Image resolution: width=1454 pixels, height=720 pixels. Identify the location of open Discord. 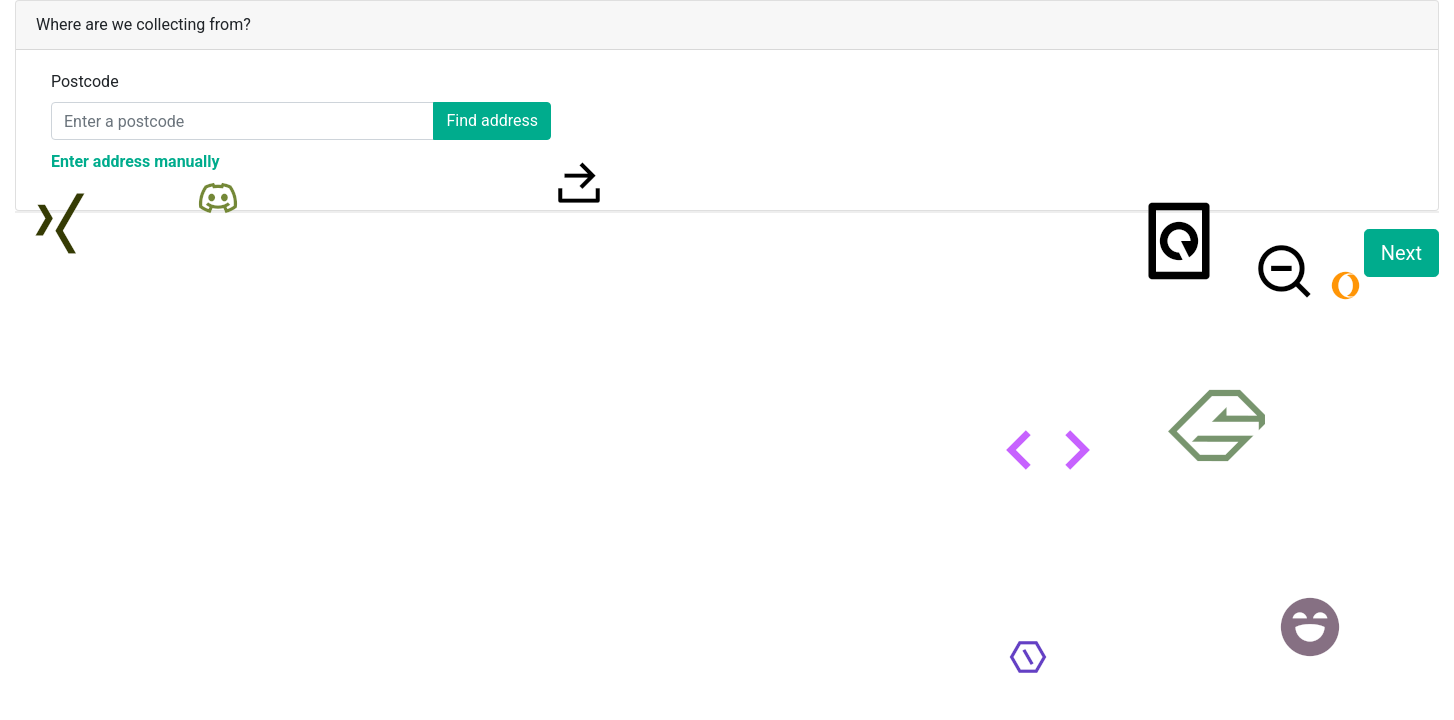
(218, 198).